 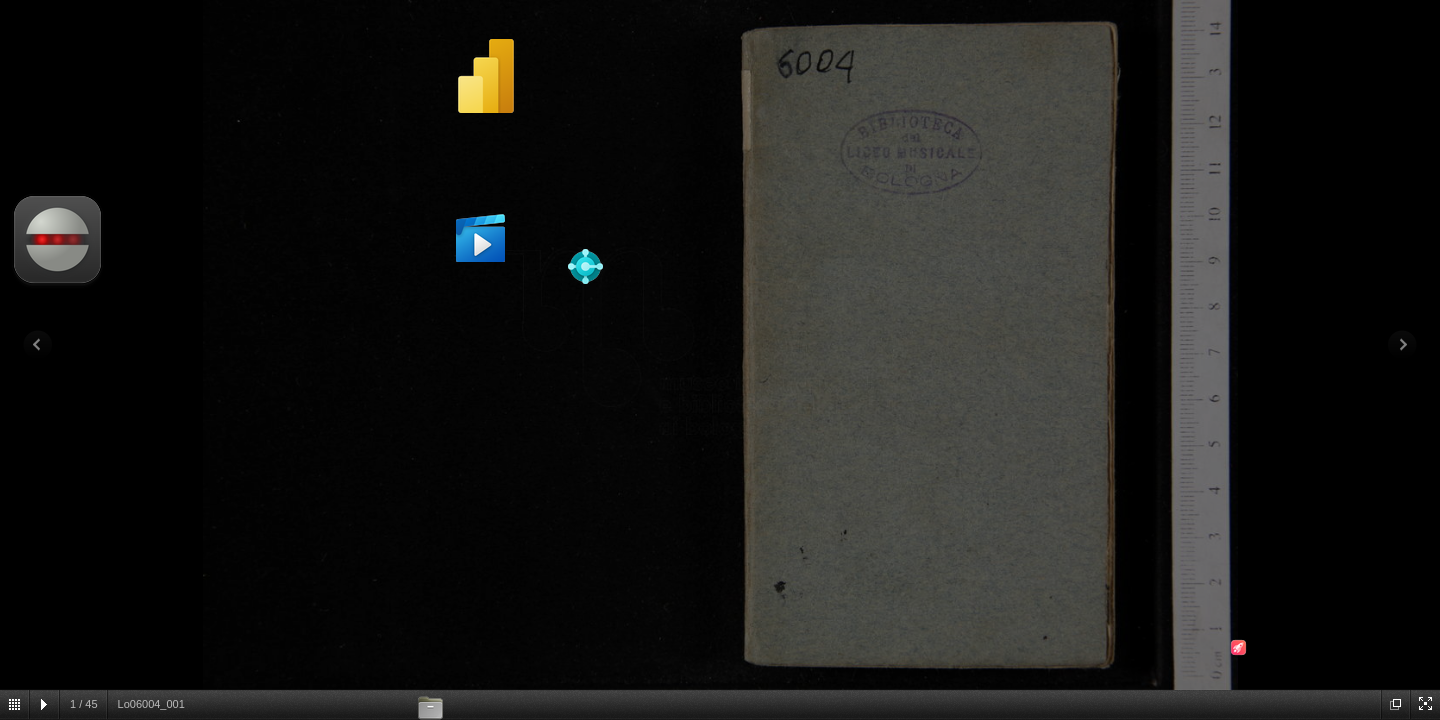 I want to click on open the file manager application, so click(x=430, y=707).